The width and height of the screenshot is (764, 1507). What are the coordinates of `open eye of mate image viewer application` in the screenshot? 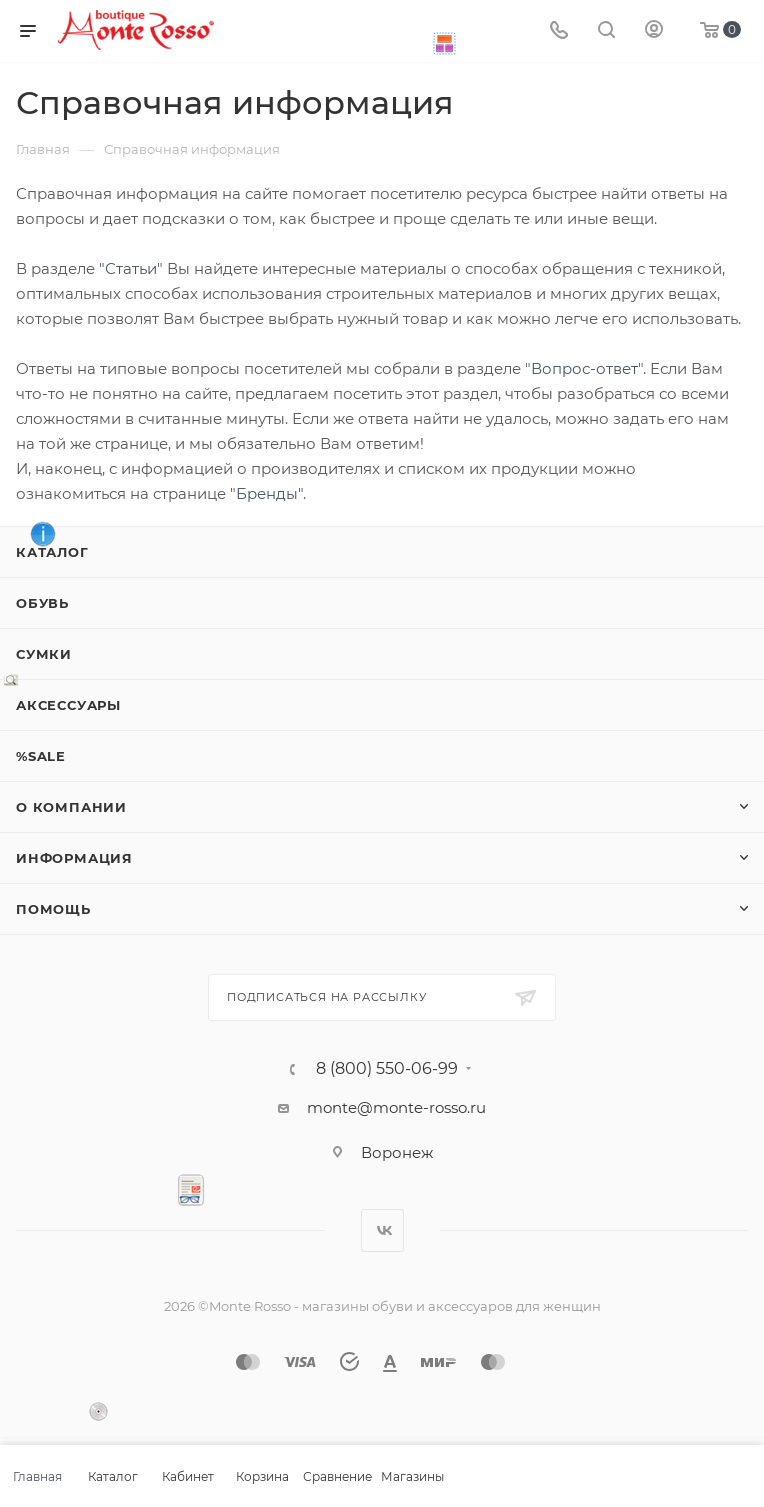 It's located at (11, 680).